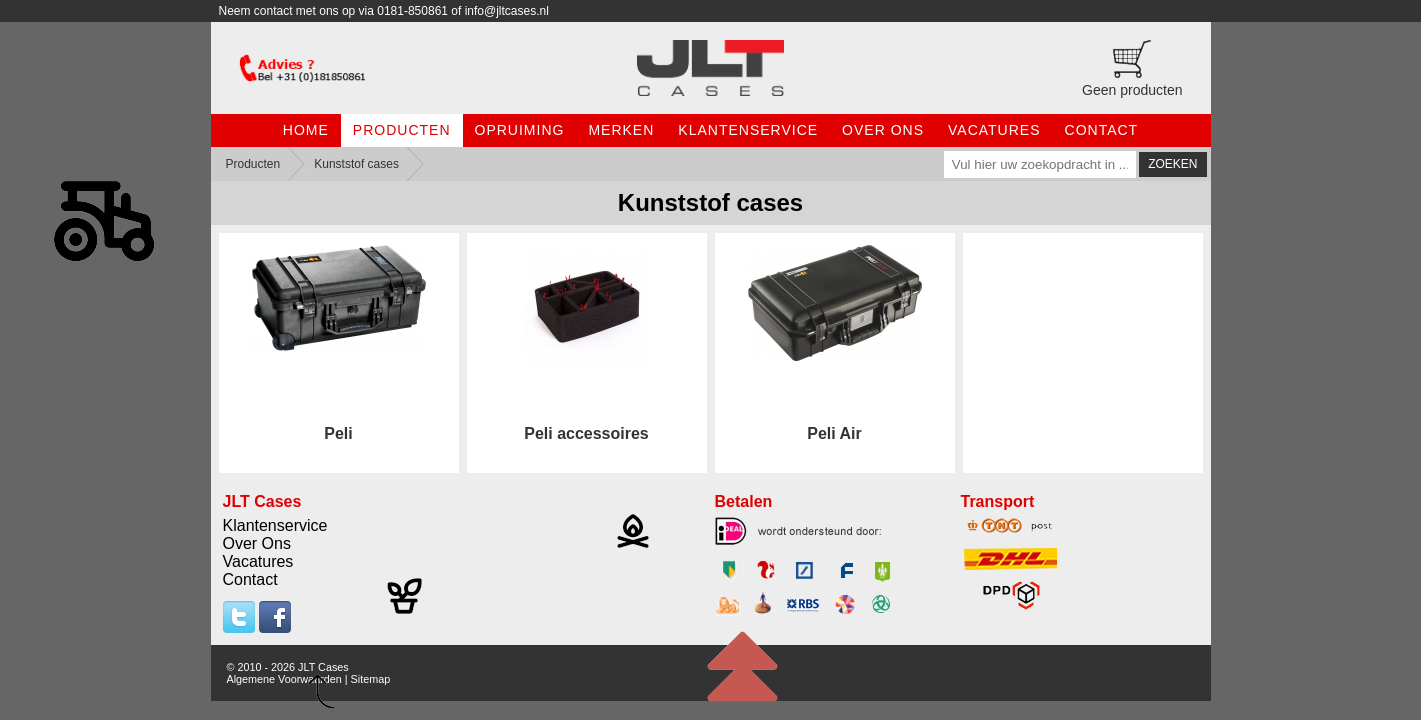 The width and height of the screenshot is (1421, 720). What do you see at coordinates (633, 531) in the screenshot?
I see `access camping or outdoor activity features` at bounding box center [633, 531].